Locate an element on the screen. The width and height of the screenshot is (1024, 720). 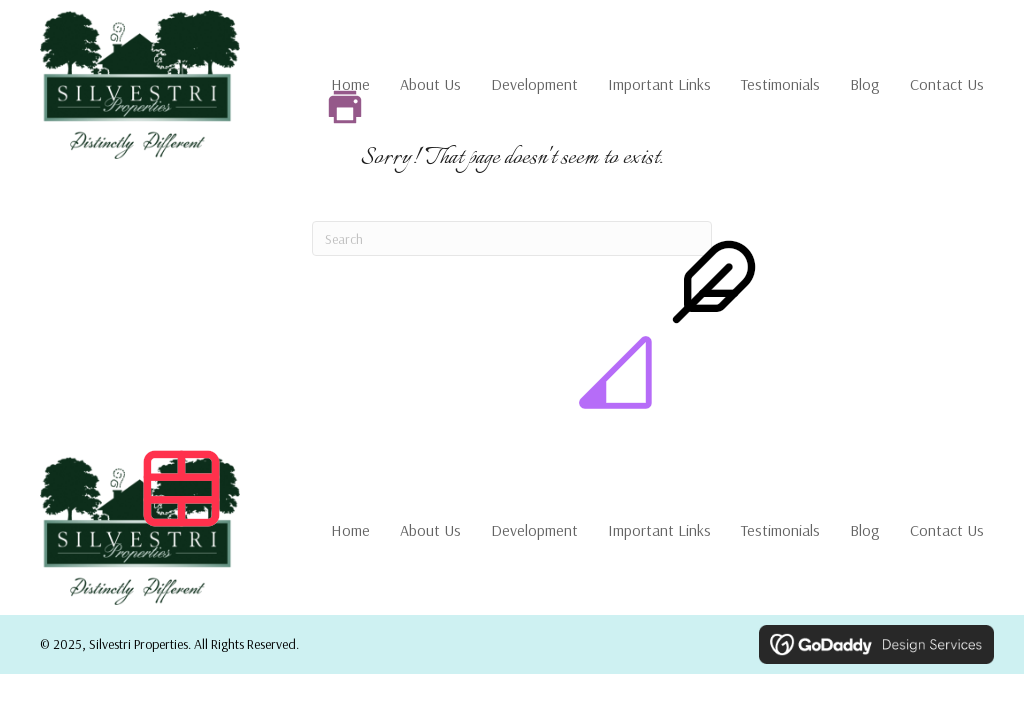
print this document is located at coordinates (345, 107).